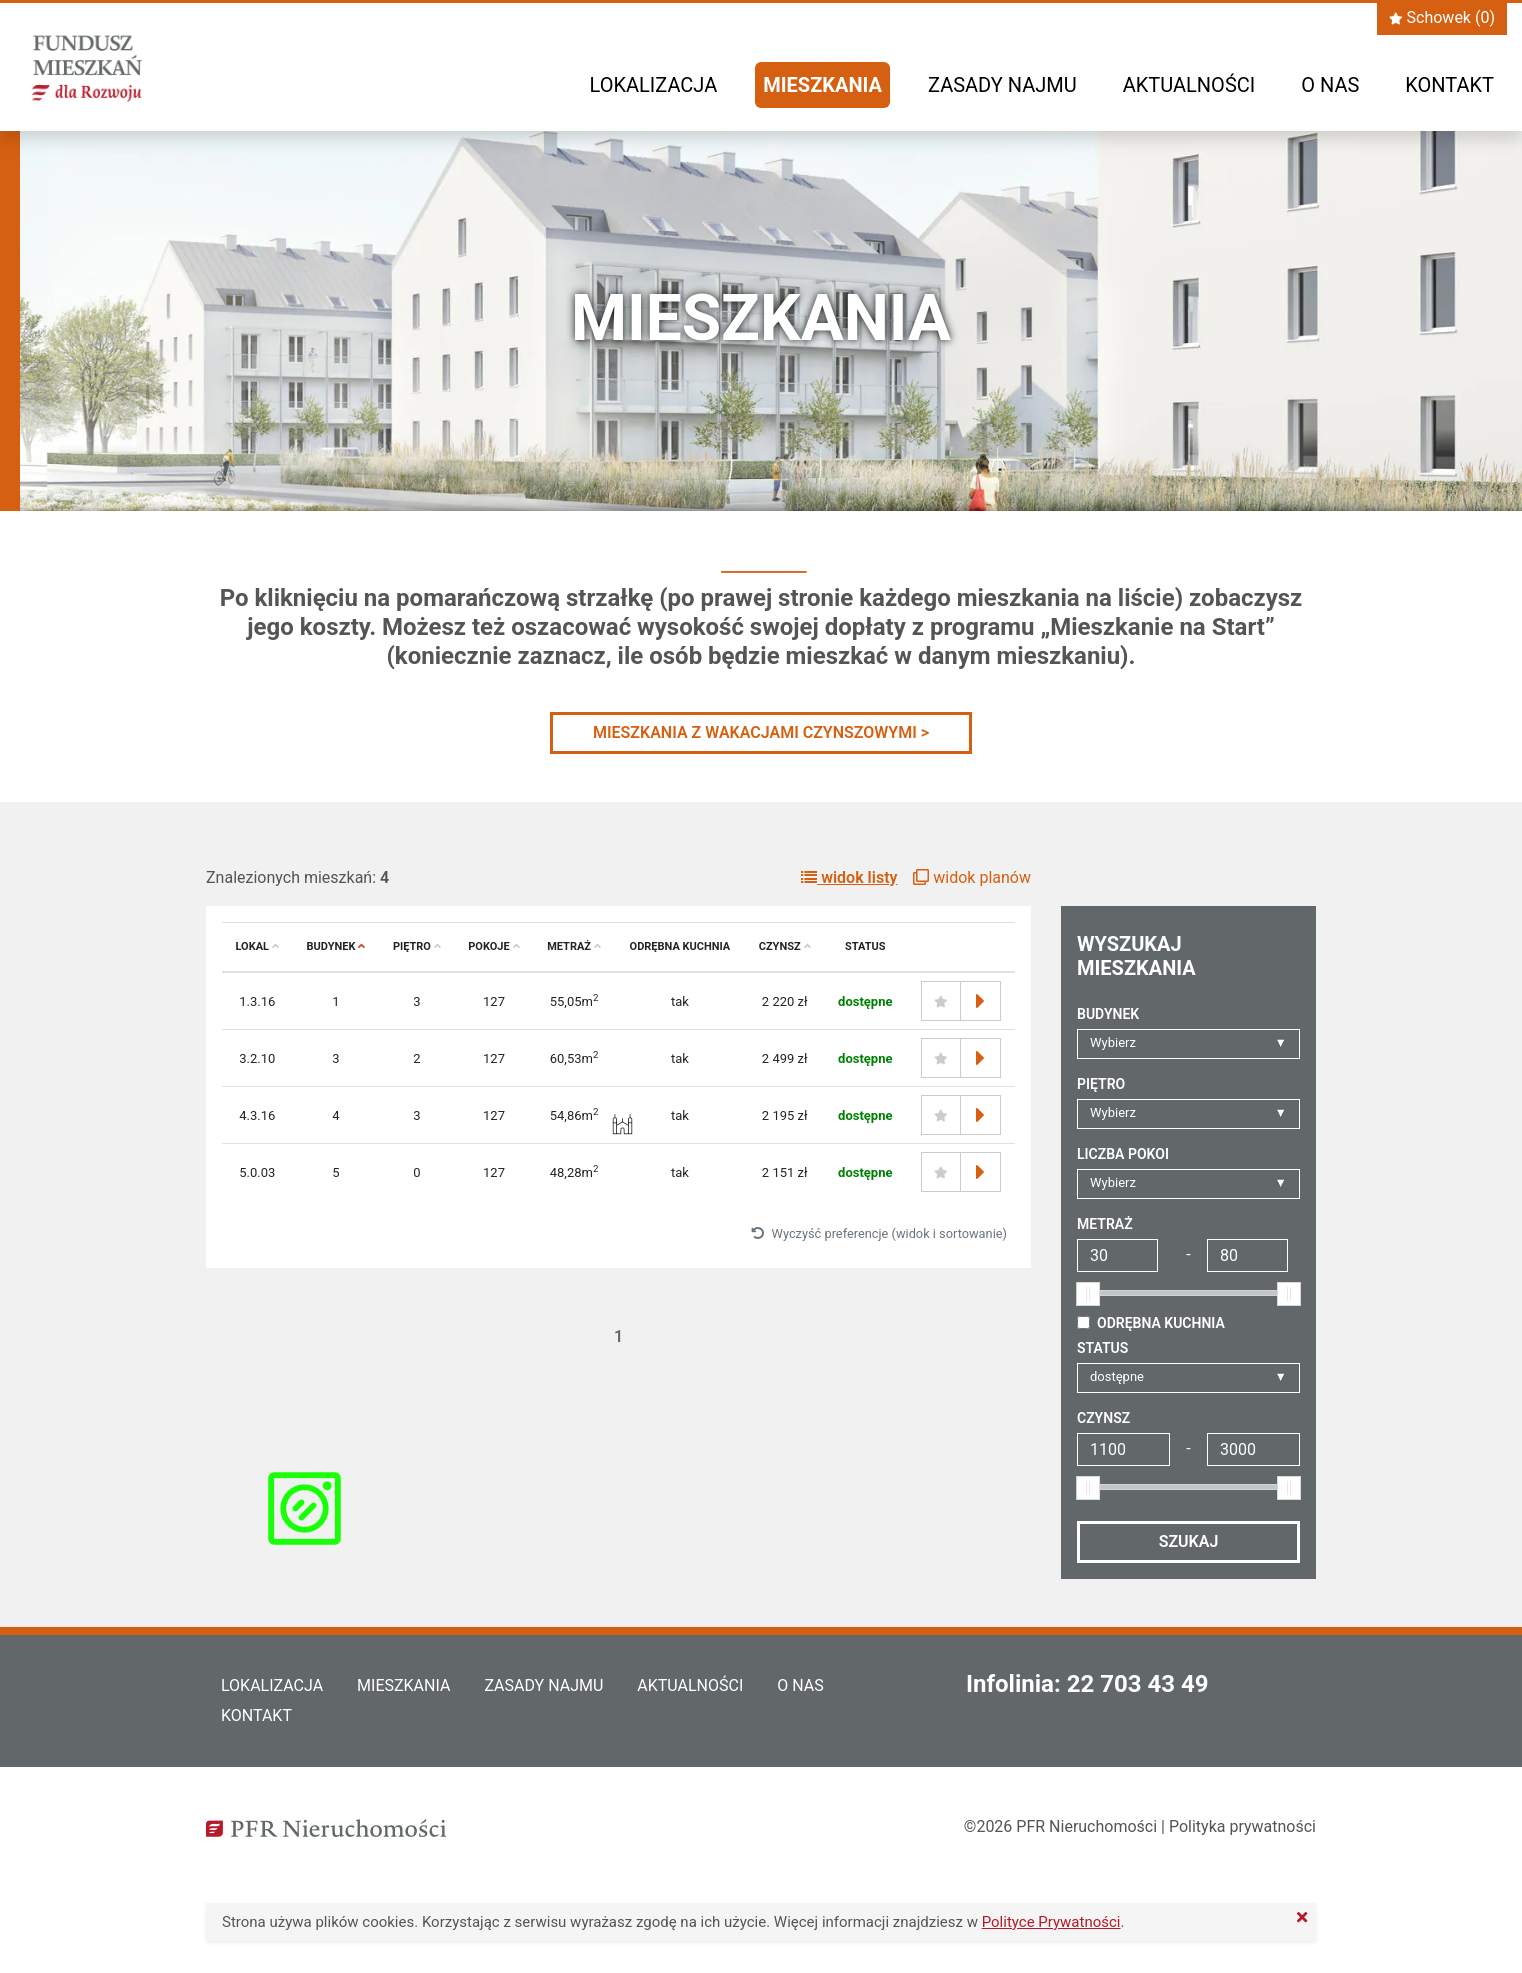 The image size is (1522, 1973). Describe the element at coordinates (622, 1124) in the screenshot. I see `locate nearby synagogues` at that location.